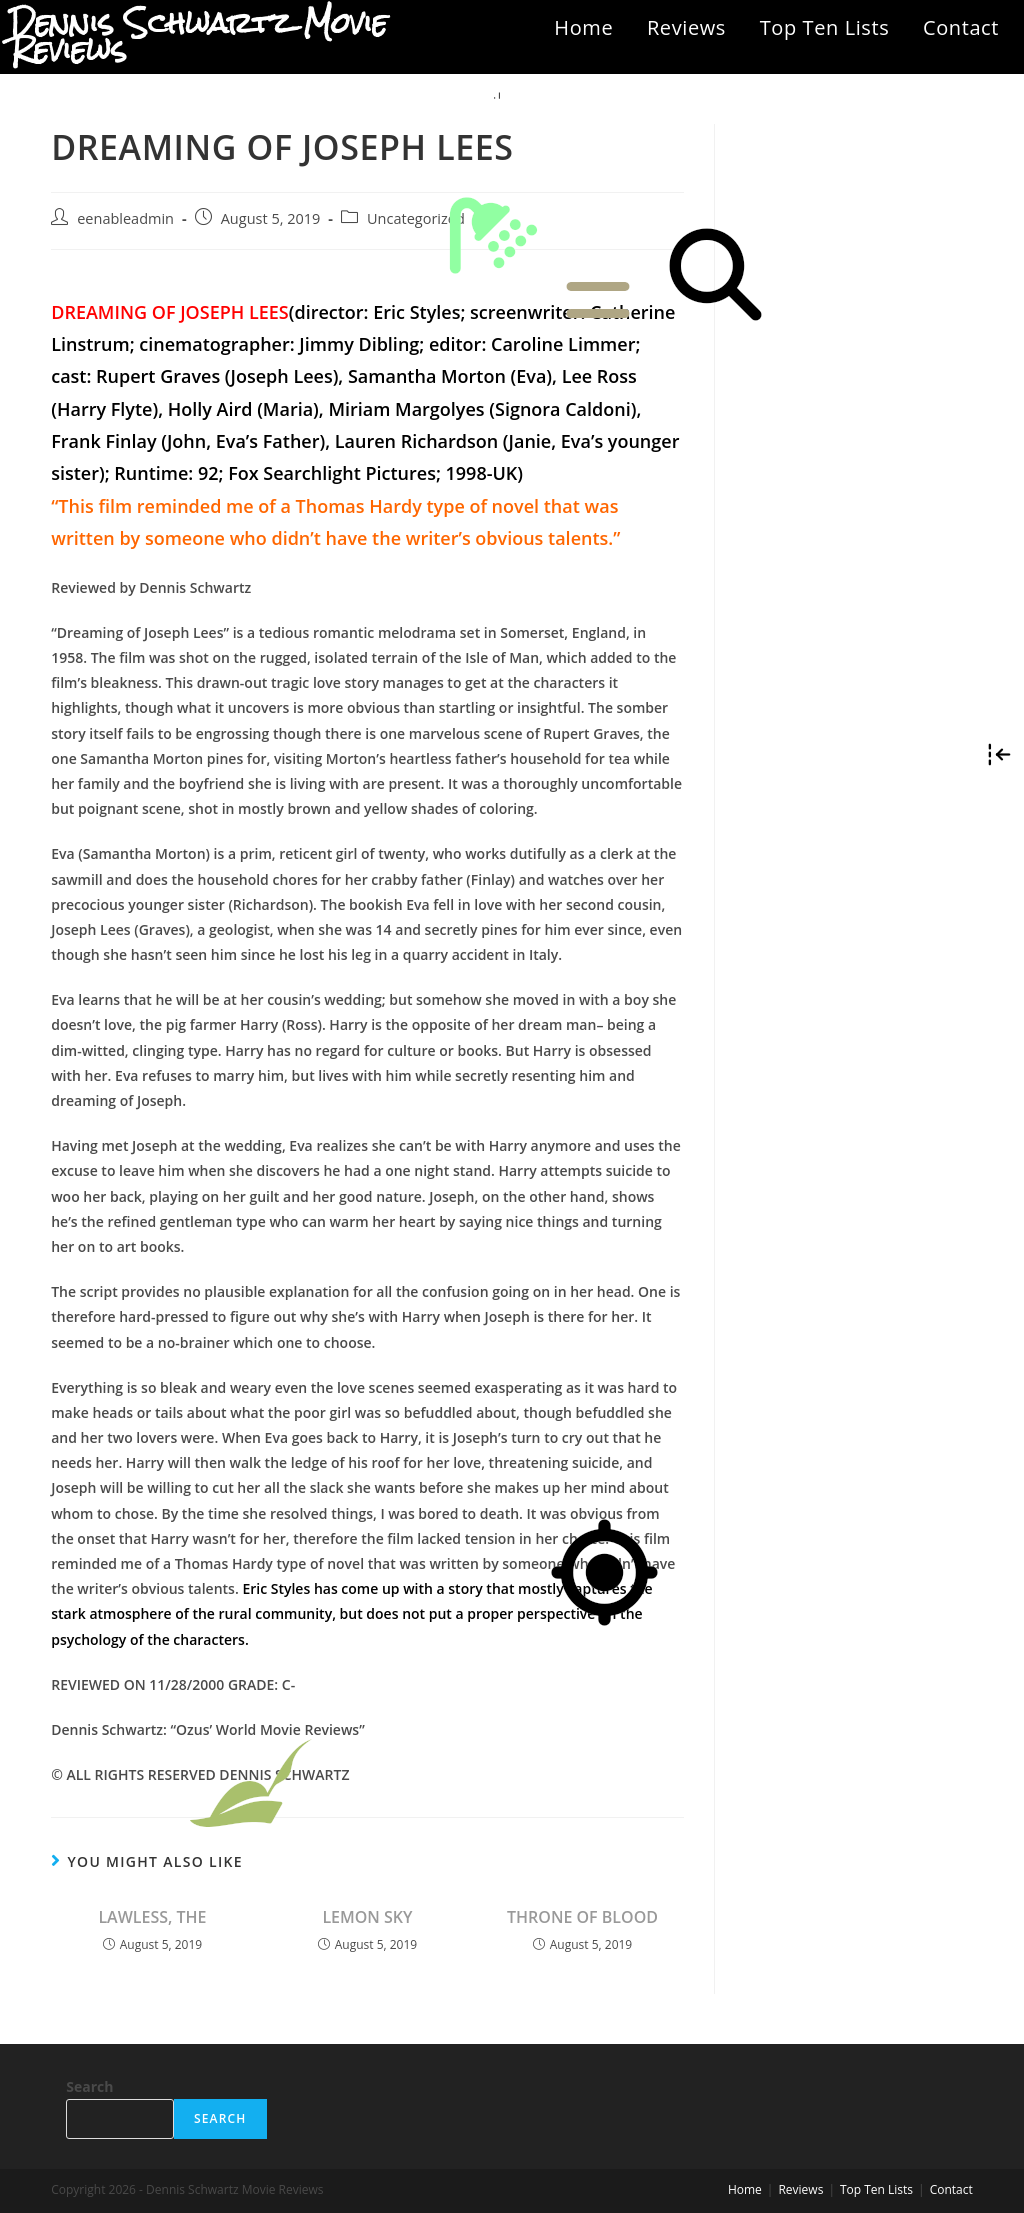  Describe the element at coordinates (598, 300) in the screenshot. I see `equals or comparison function` at that location.